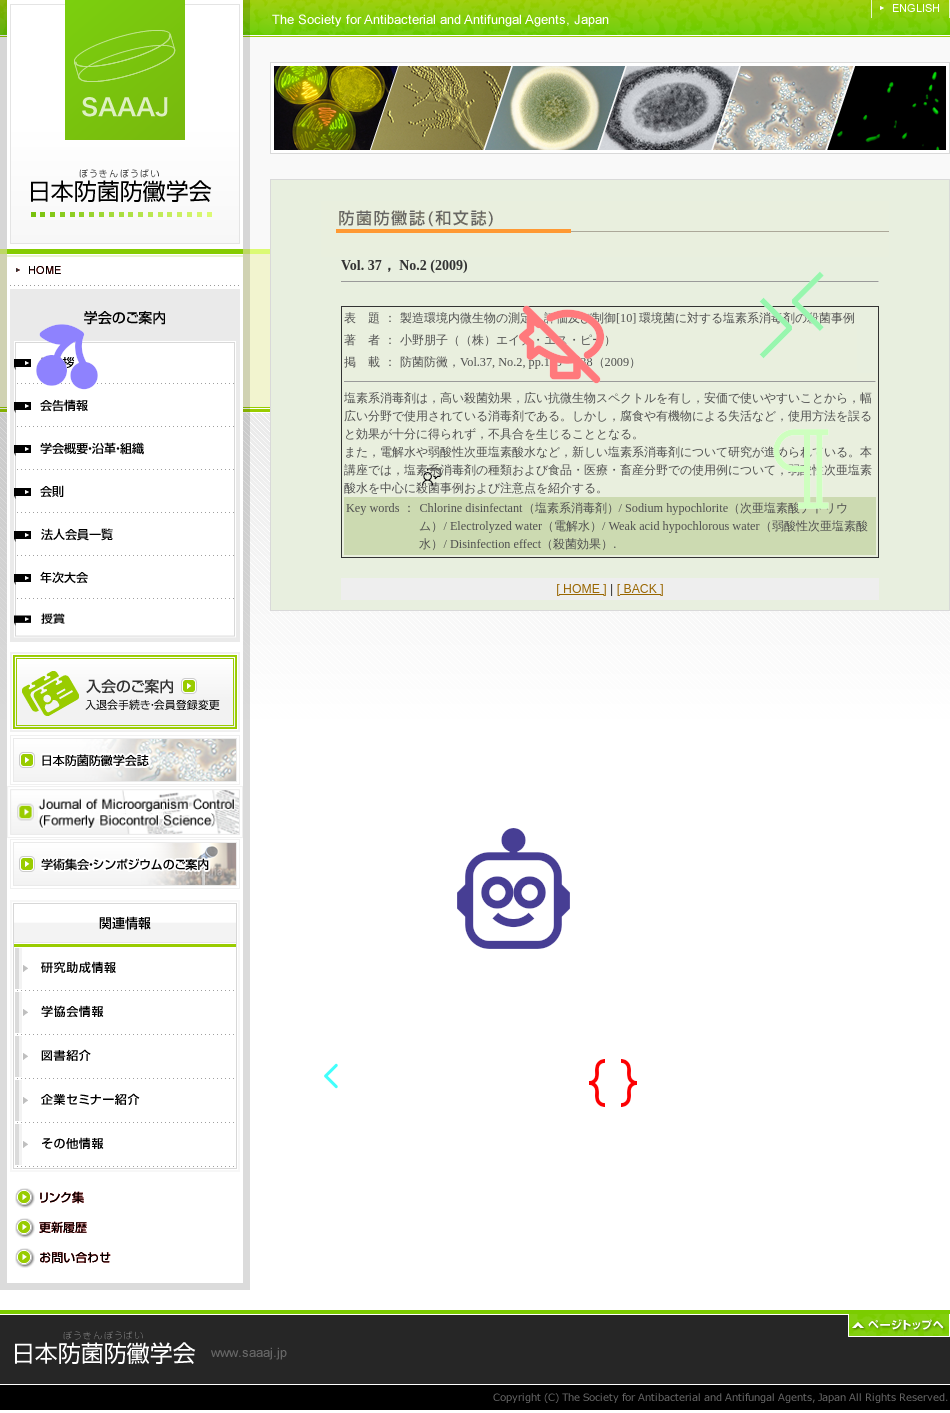 The image size is (950, 1413). Describe the element at coordinates (67, 355) in the screenshot. I see `indicates fruit or food category` at that location.